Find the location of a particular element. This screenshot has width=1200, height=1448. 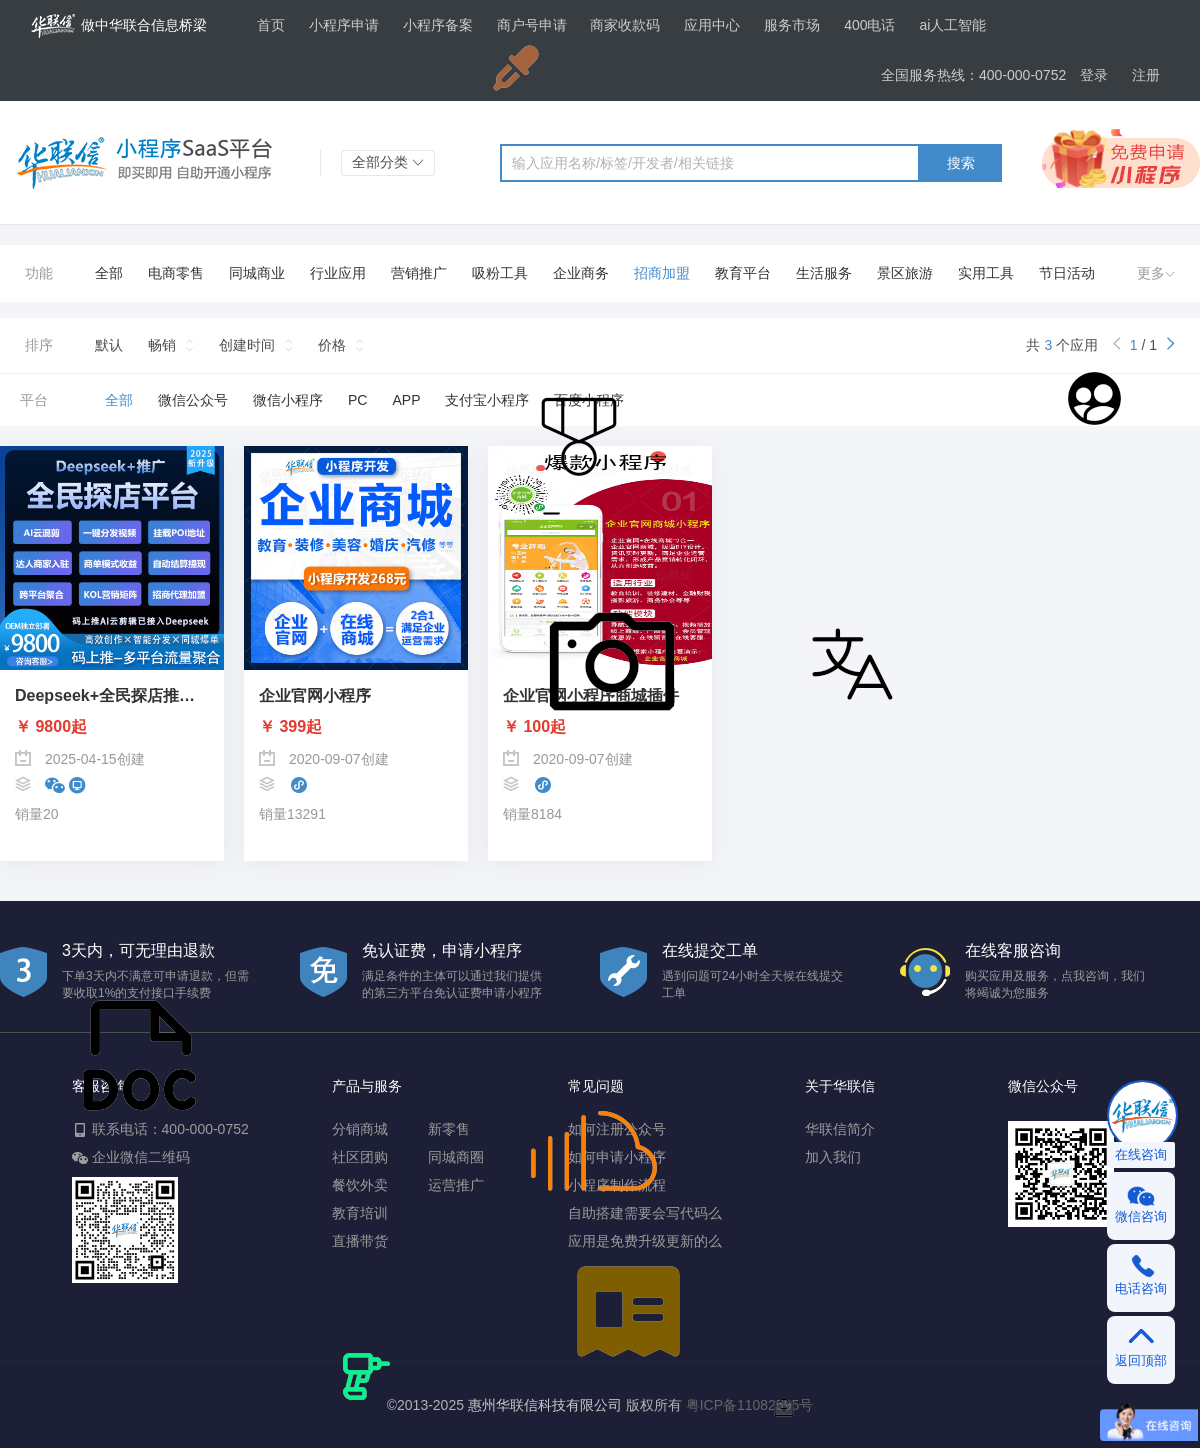

translate text to another language is located at coordinates (849, 665).